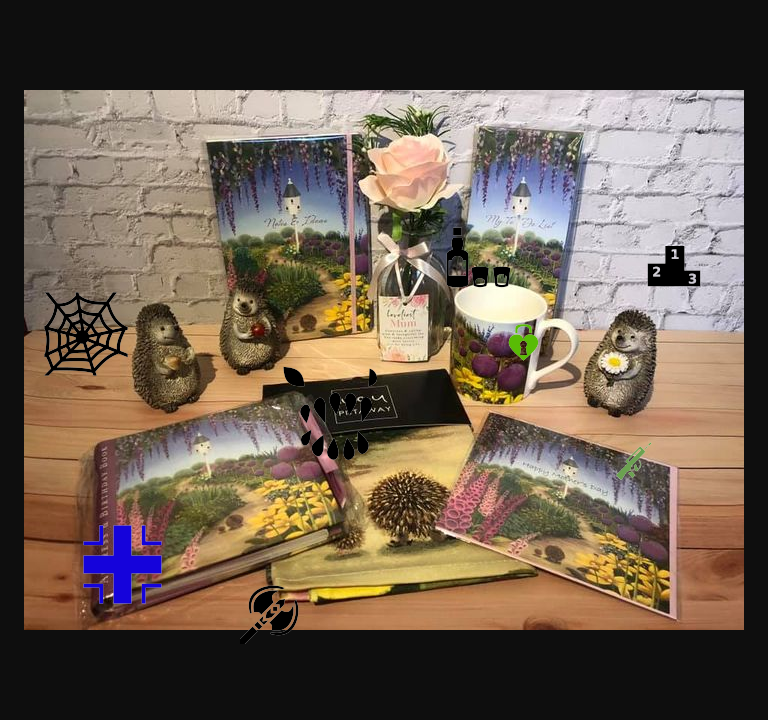 This screenshot has width=768, height=720. Describe the element at coordinates (329, 410) in the screenshot. I see `indicates a dangerous creature or enemy type` at that location.